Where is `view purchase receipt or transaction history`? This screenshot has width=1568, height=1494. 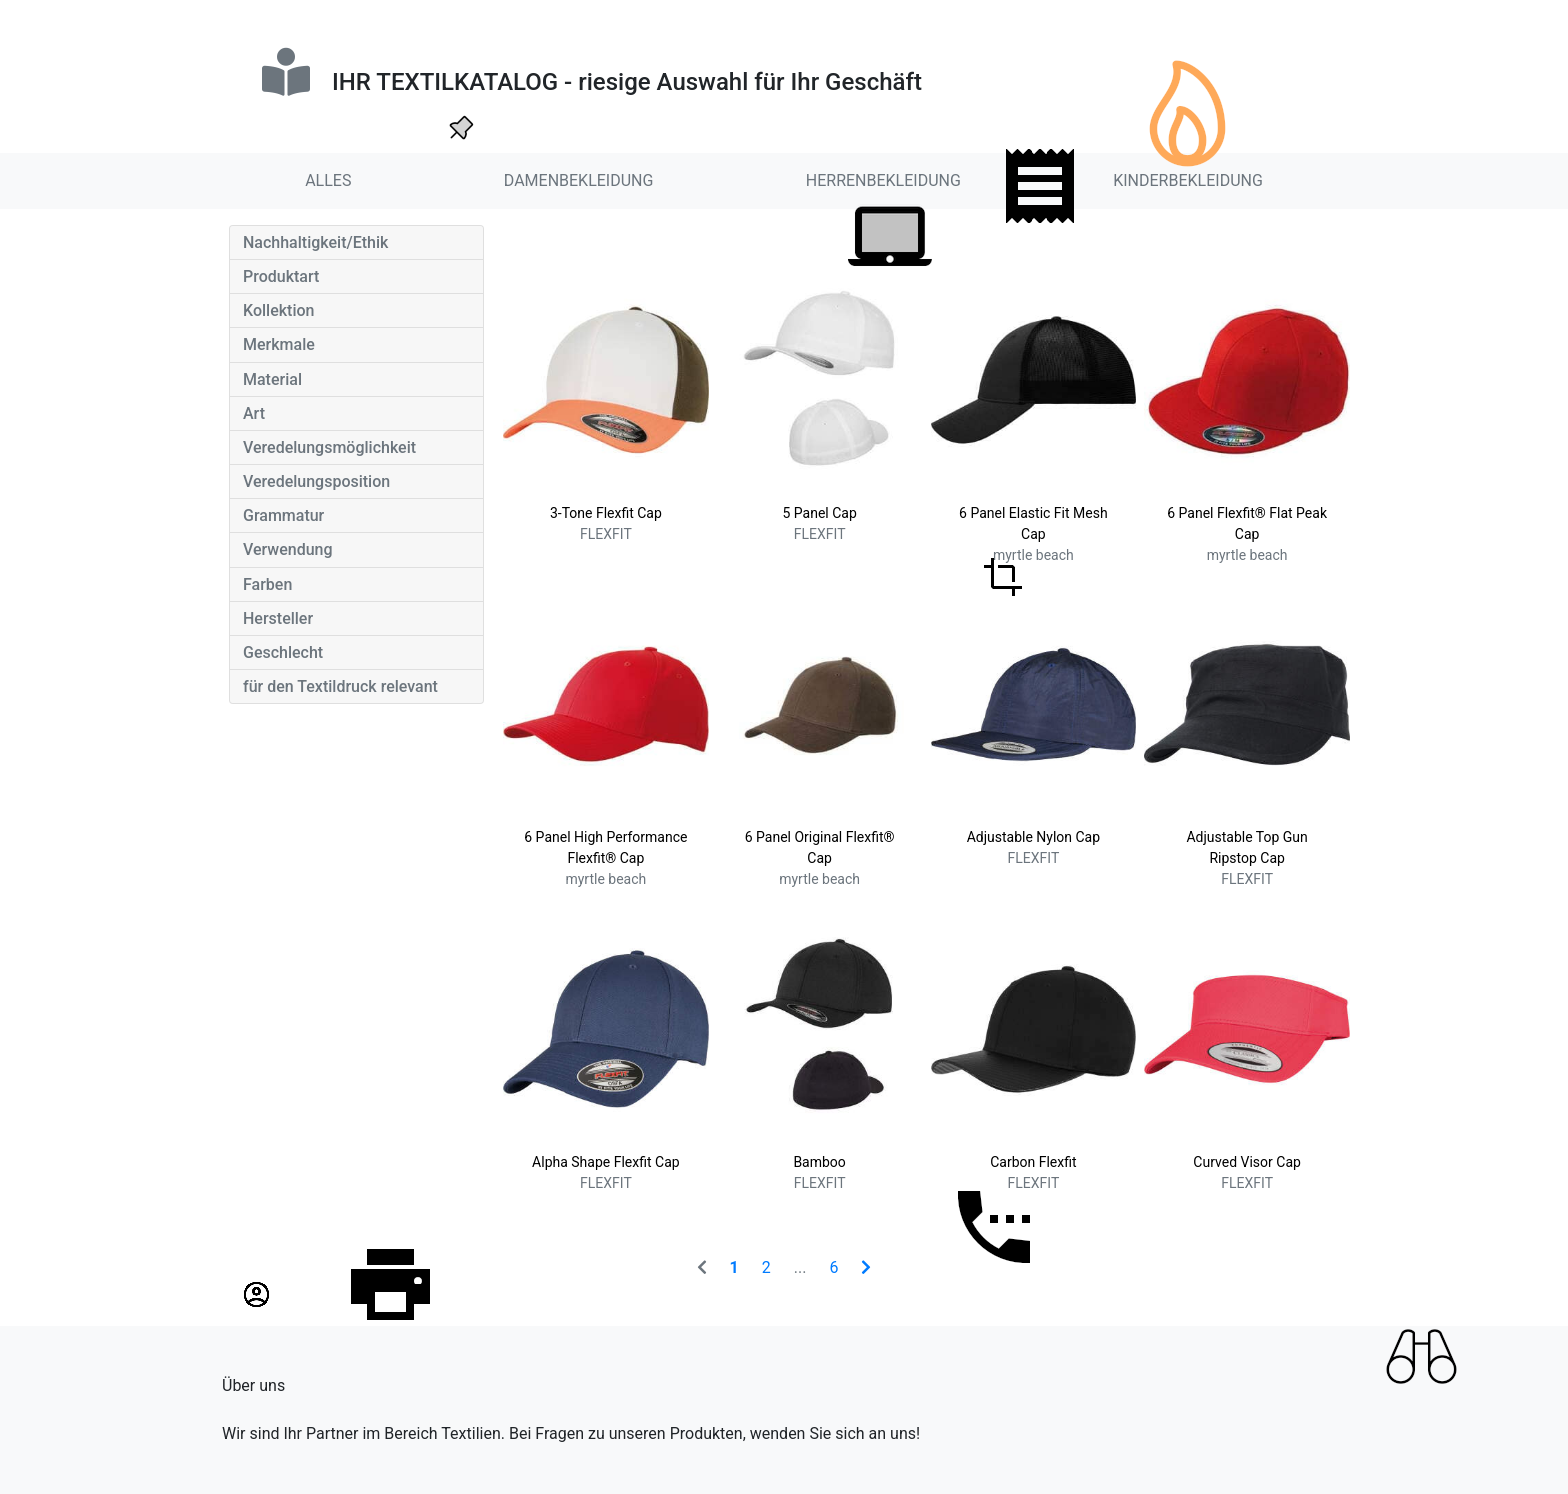
view purchase receipt or transaction history is located at coordinates (1040, 186).